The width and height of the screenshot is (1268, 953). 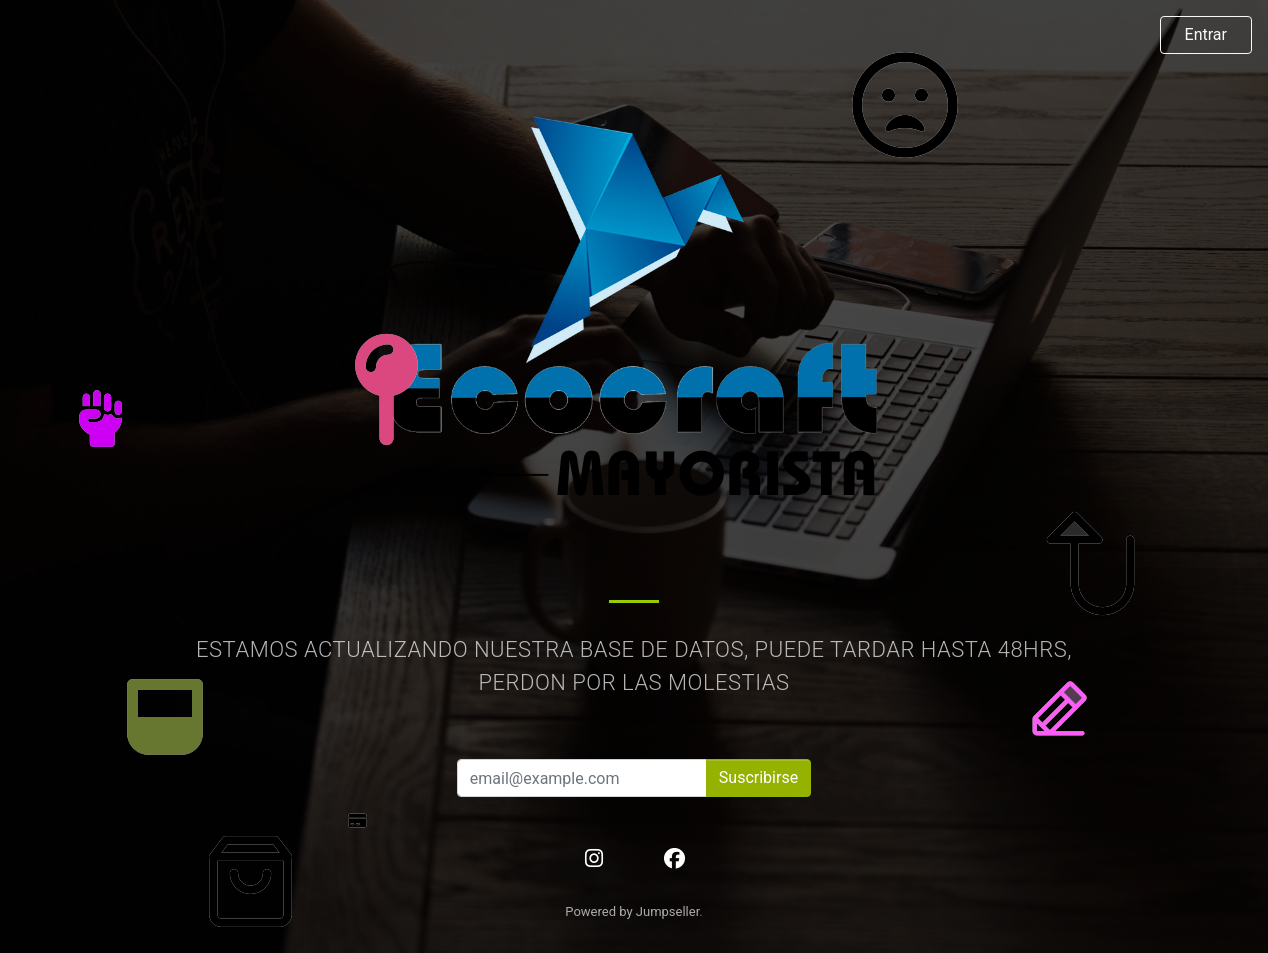 What do you see at coordinates (1058, 709) in the screenshot?
I see `edit text or content` at bounding box center [1058, 709].